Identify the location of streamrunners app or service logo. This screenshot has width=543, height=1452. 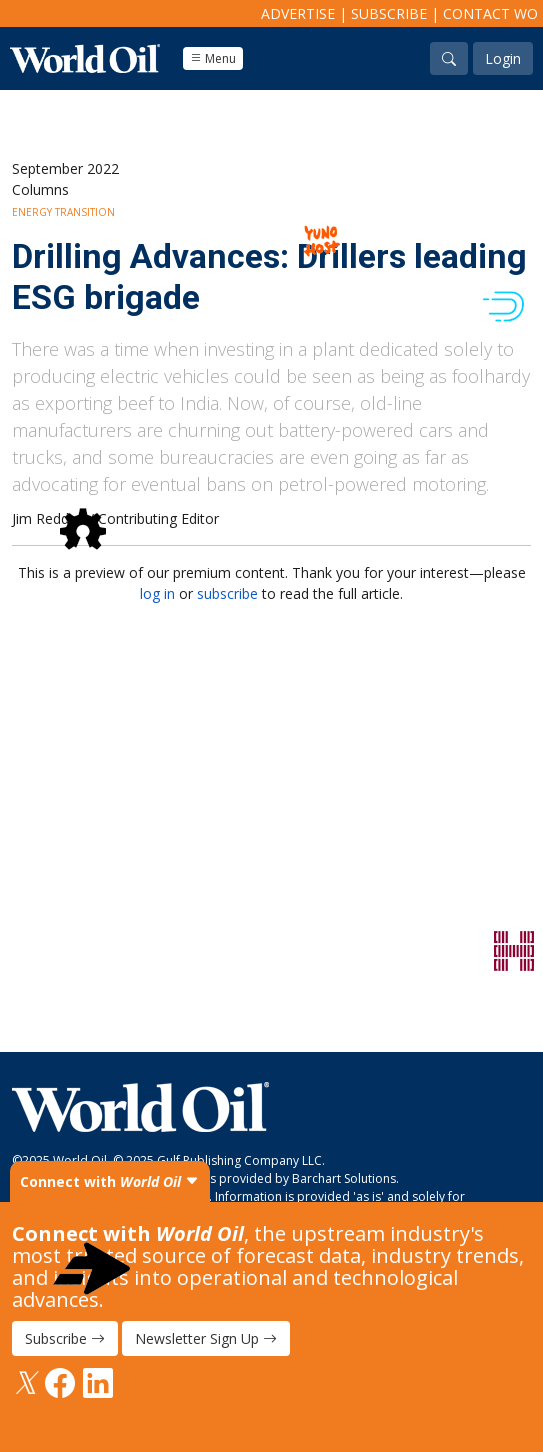
(91, 1268).